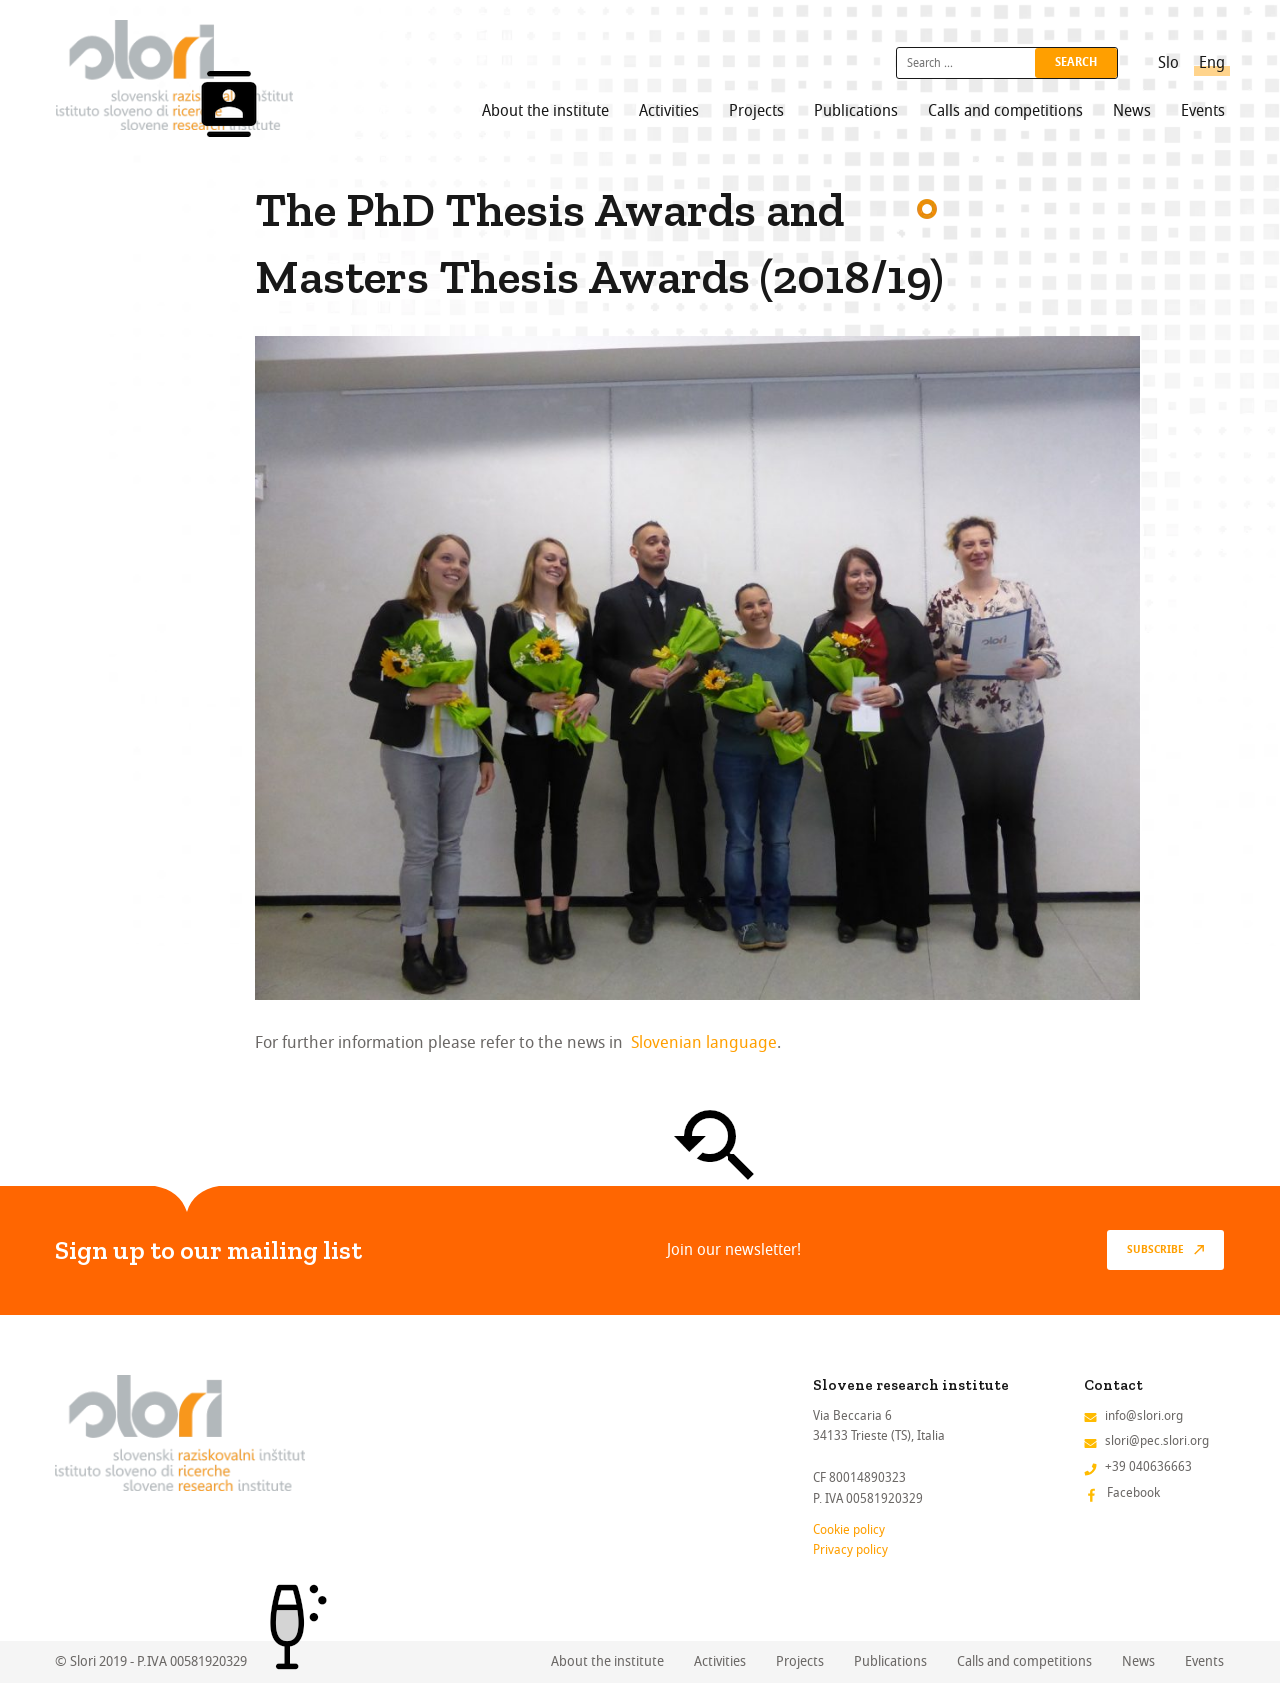  Describe the element at coordinates (229, 104) in the screenshot. I see `access your contacts list` at that location.